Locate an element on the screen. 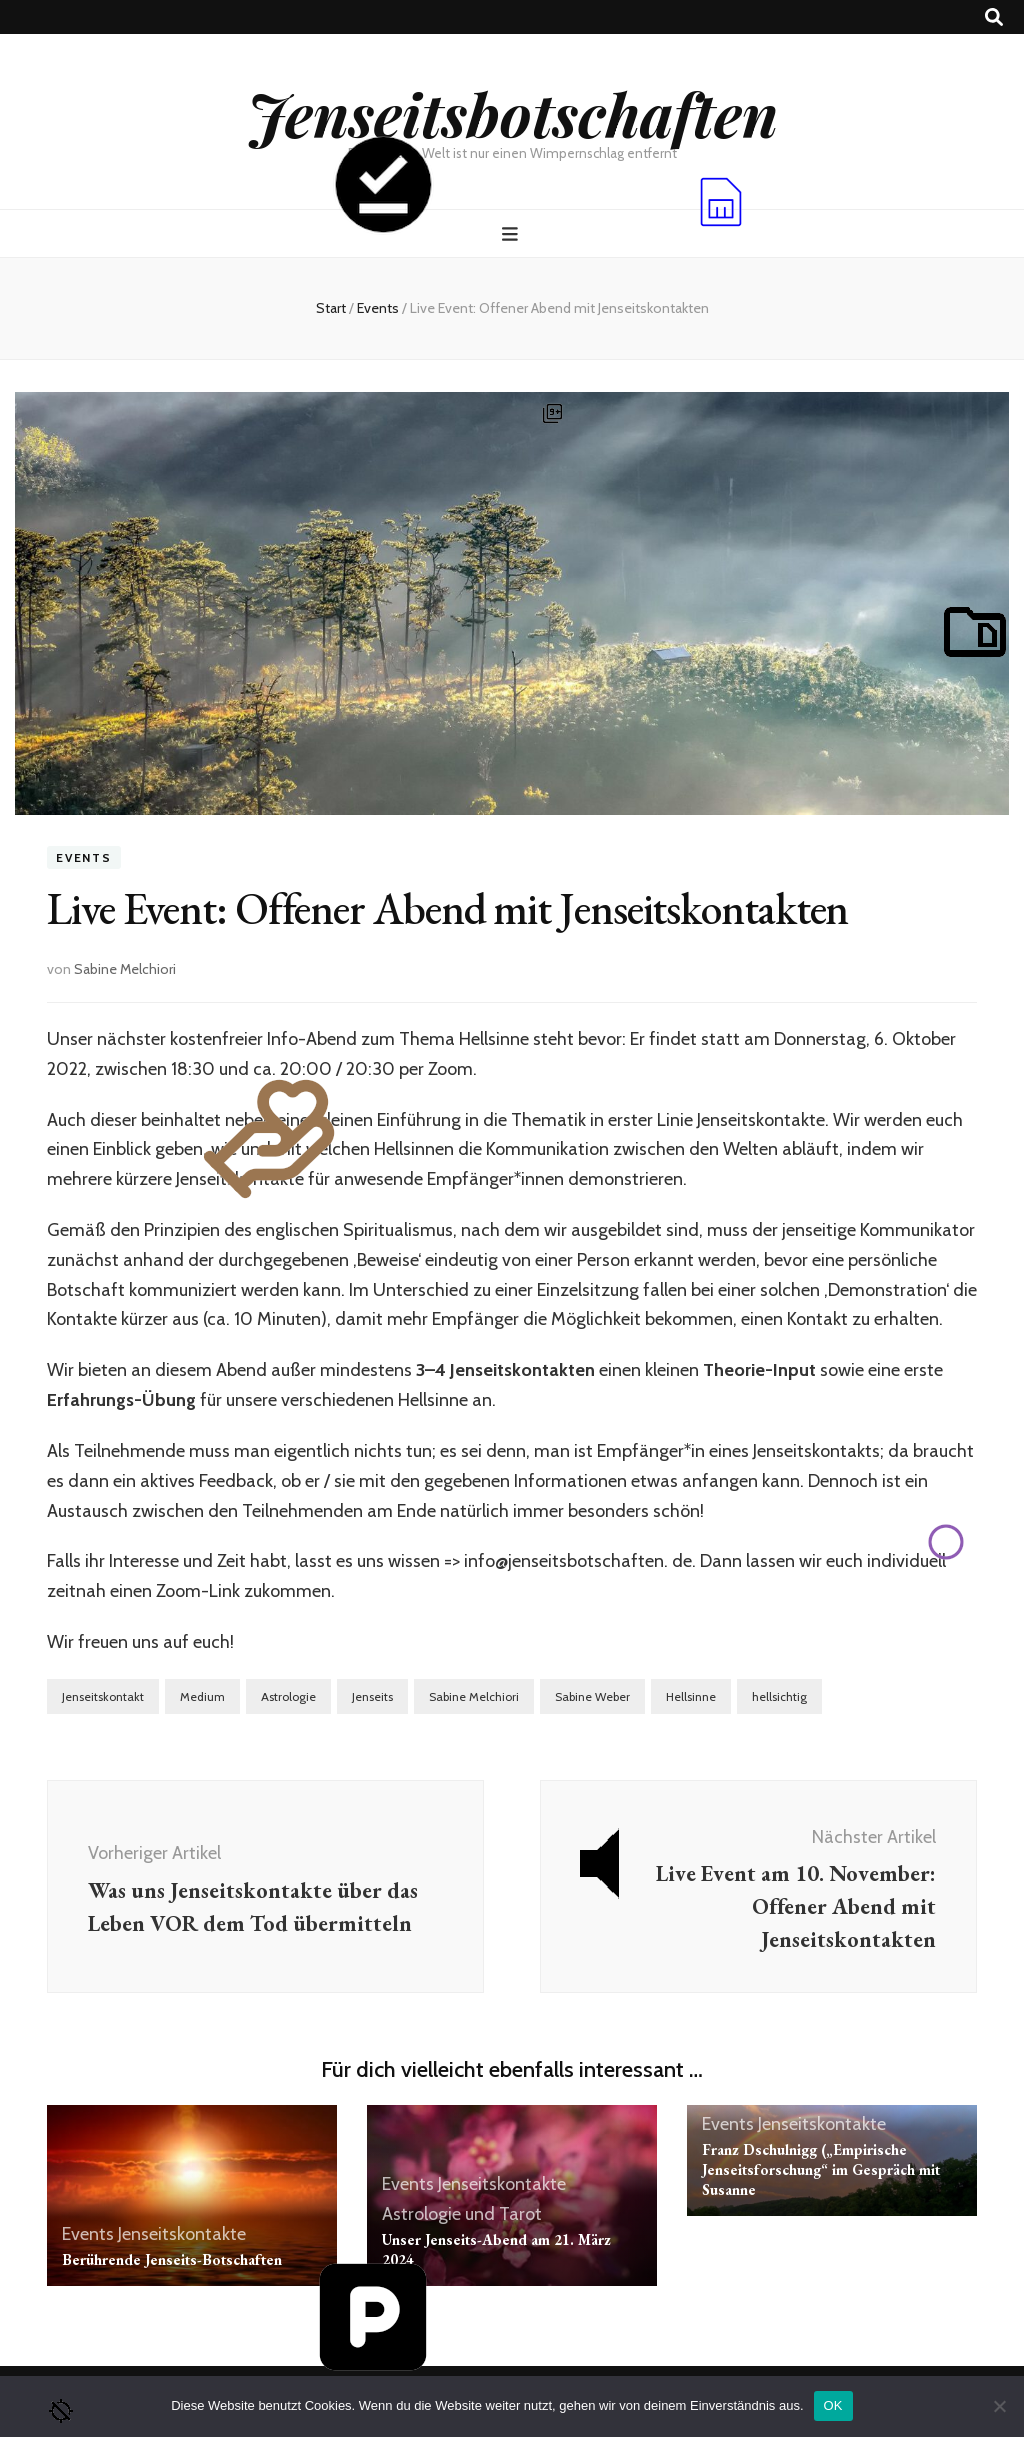 The height and width of the screenshot is (2437, 1024). access saved code snippets is located at coordinates (975, 632).